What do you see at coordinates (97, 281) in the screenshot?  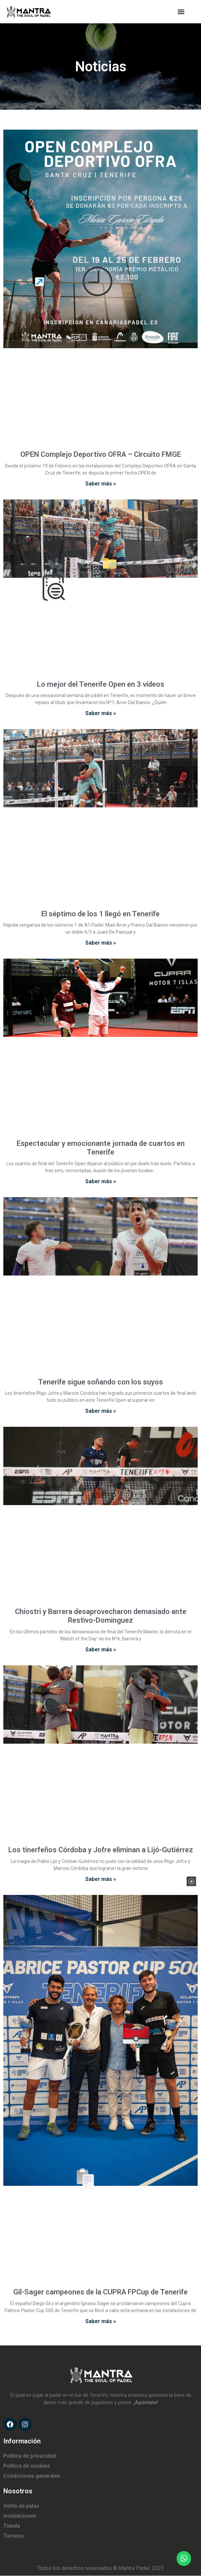 I see `view slideshow or presentation mode` at bounding box center [97, 281].